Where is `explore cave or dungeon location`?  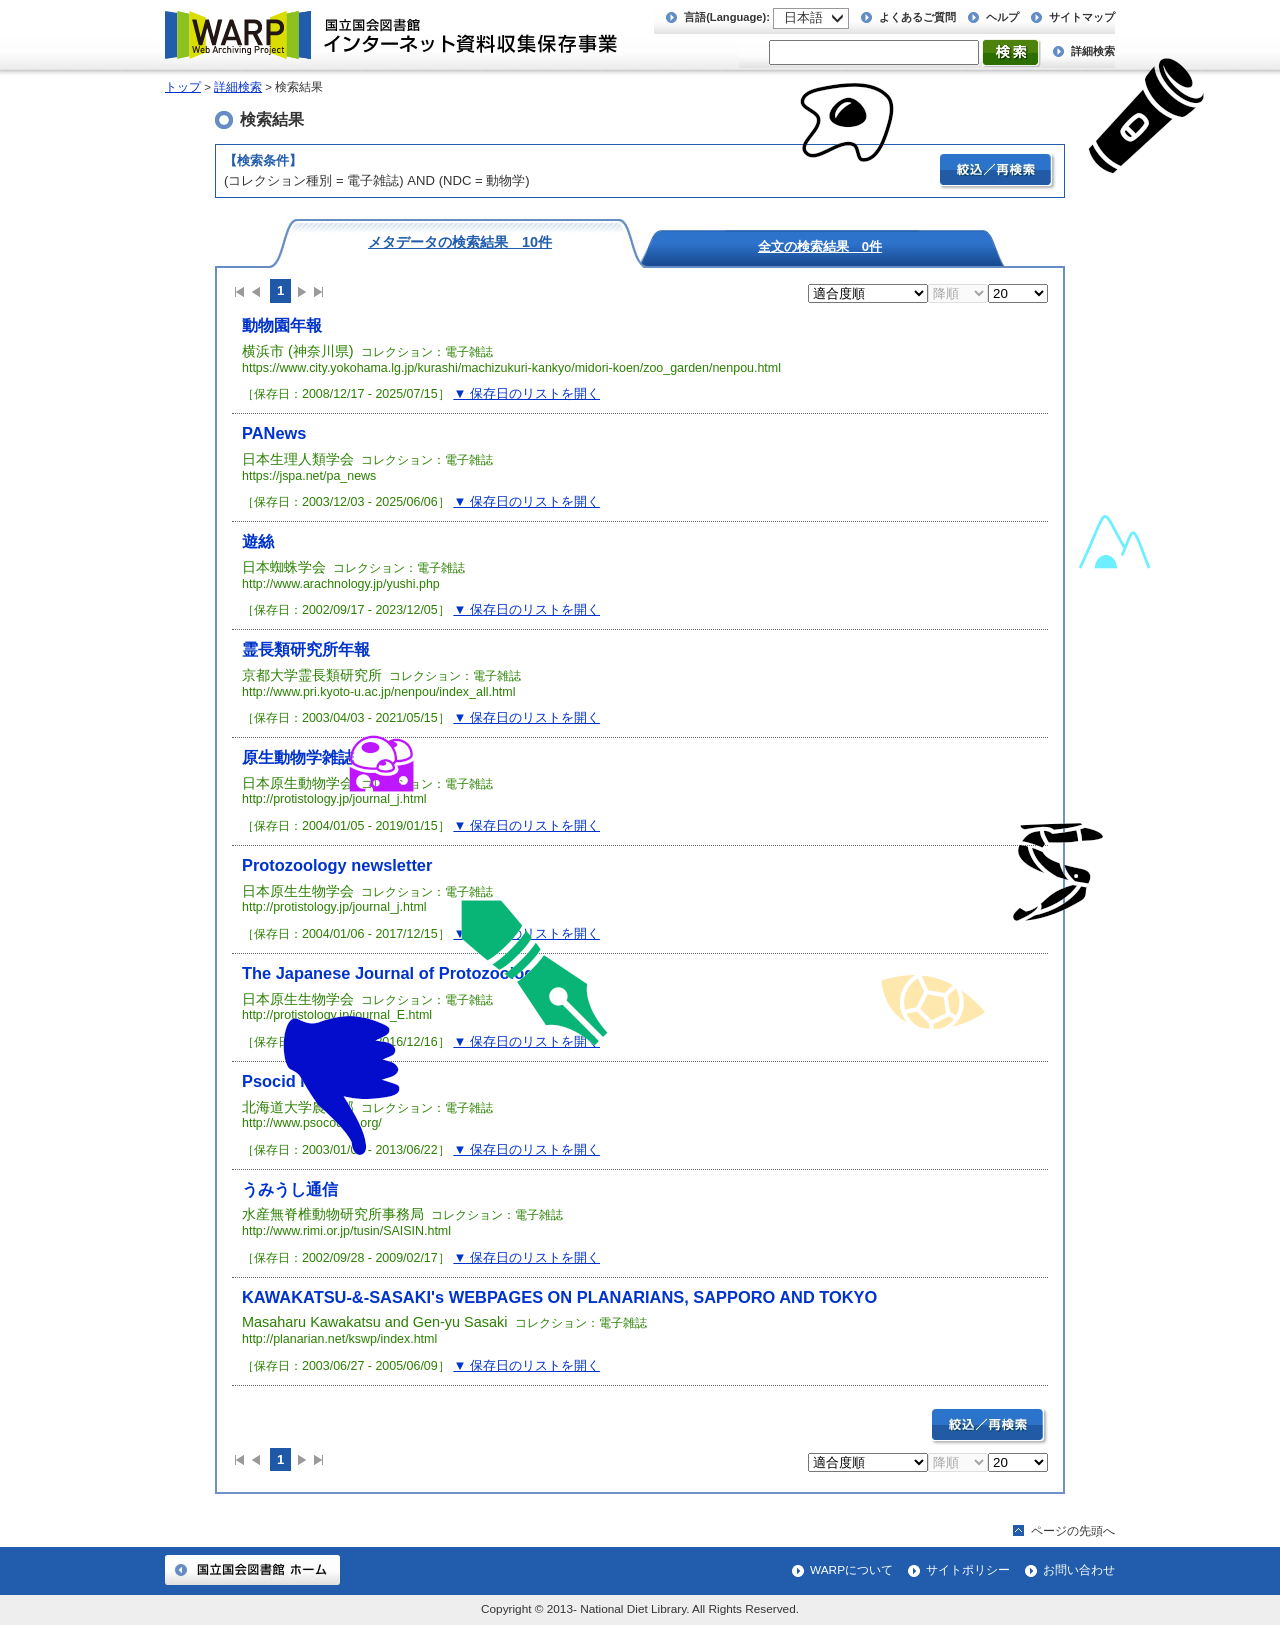
explore cave or dungeon location is located at coordinates (1114, 543).